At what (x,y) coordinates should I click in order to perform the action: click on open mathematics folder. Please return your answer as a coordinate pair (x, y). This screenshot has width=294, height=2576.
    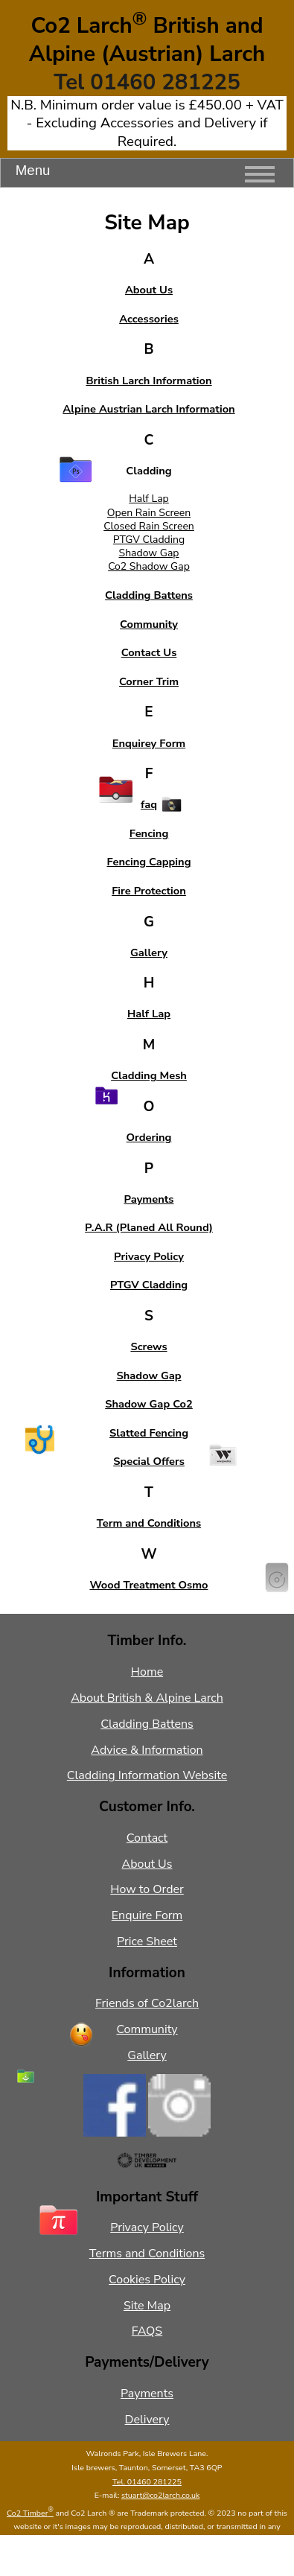
    Looking at the image, I should click on (58, 2221).